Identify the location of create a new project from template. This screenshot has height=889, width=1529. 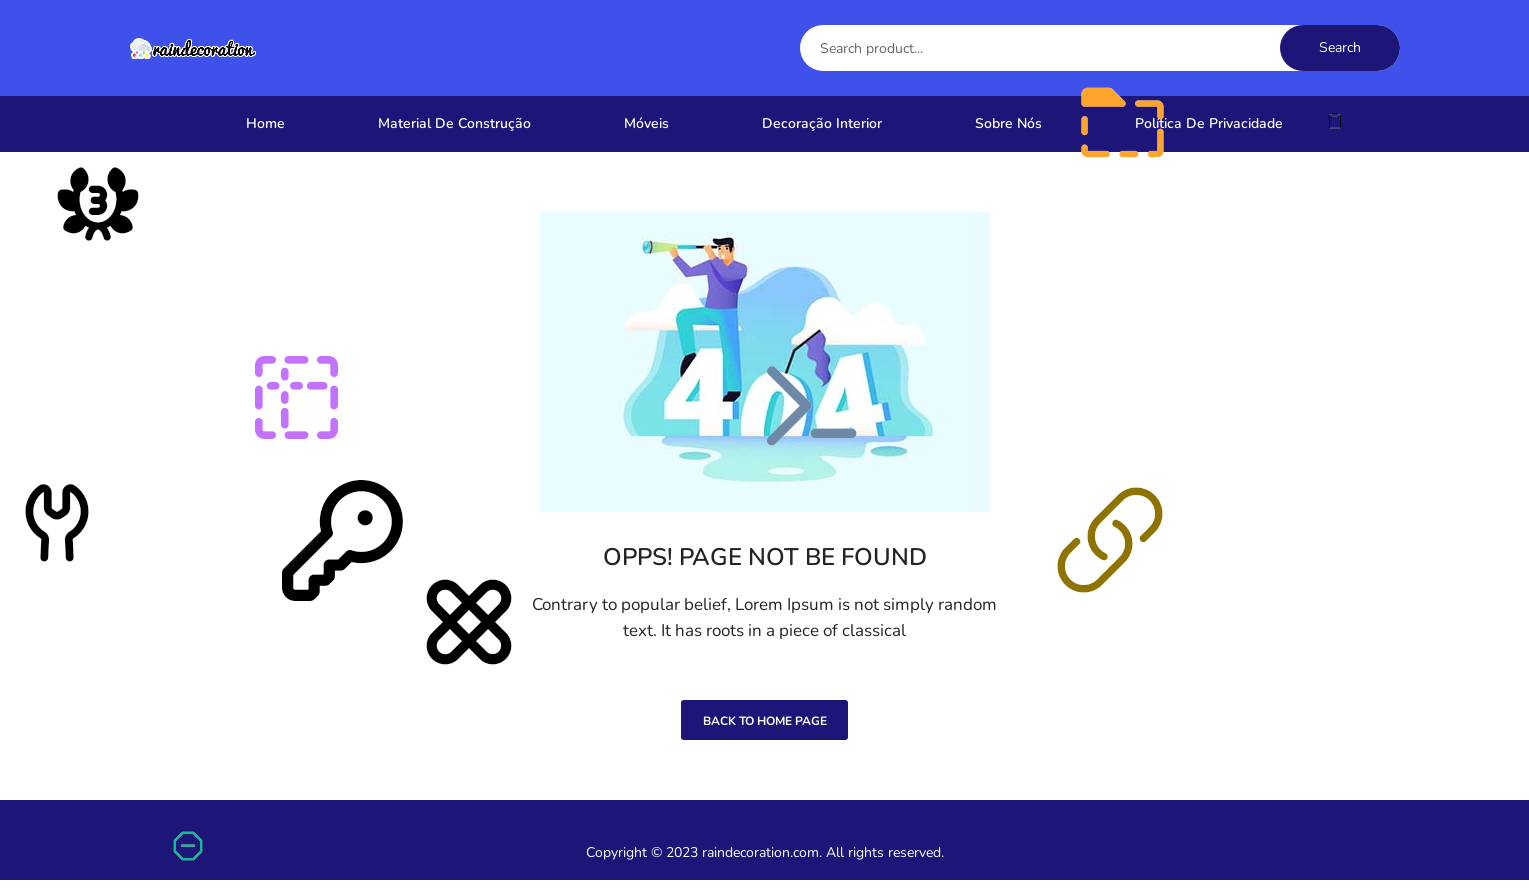
(296, 397).